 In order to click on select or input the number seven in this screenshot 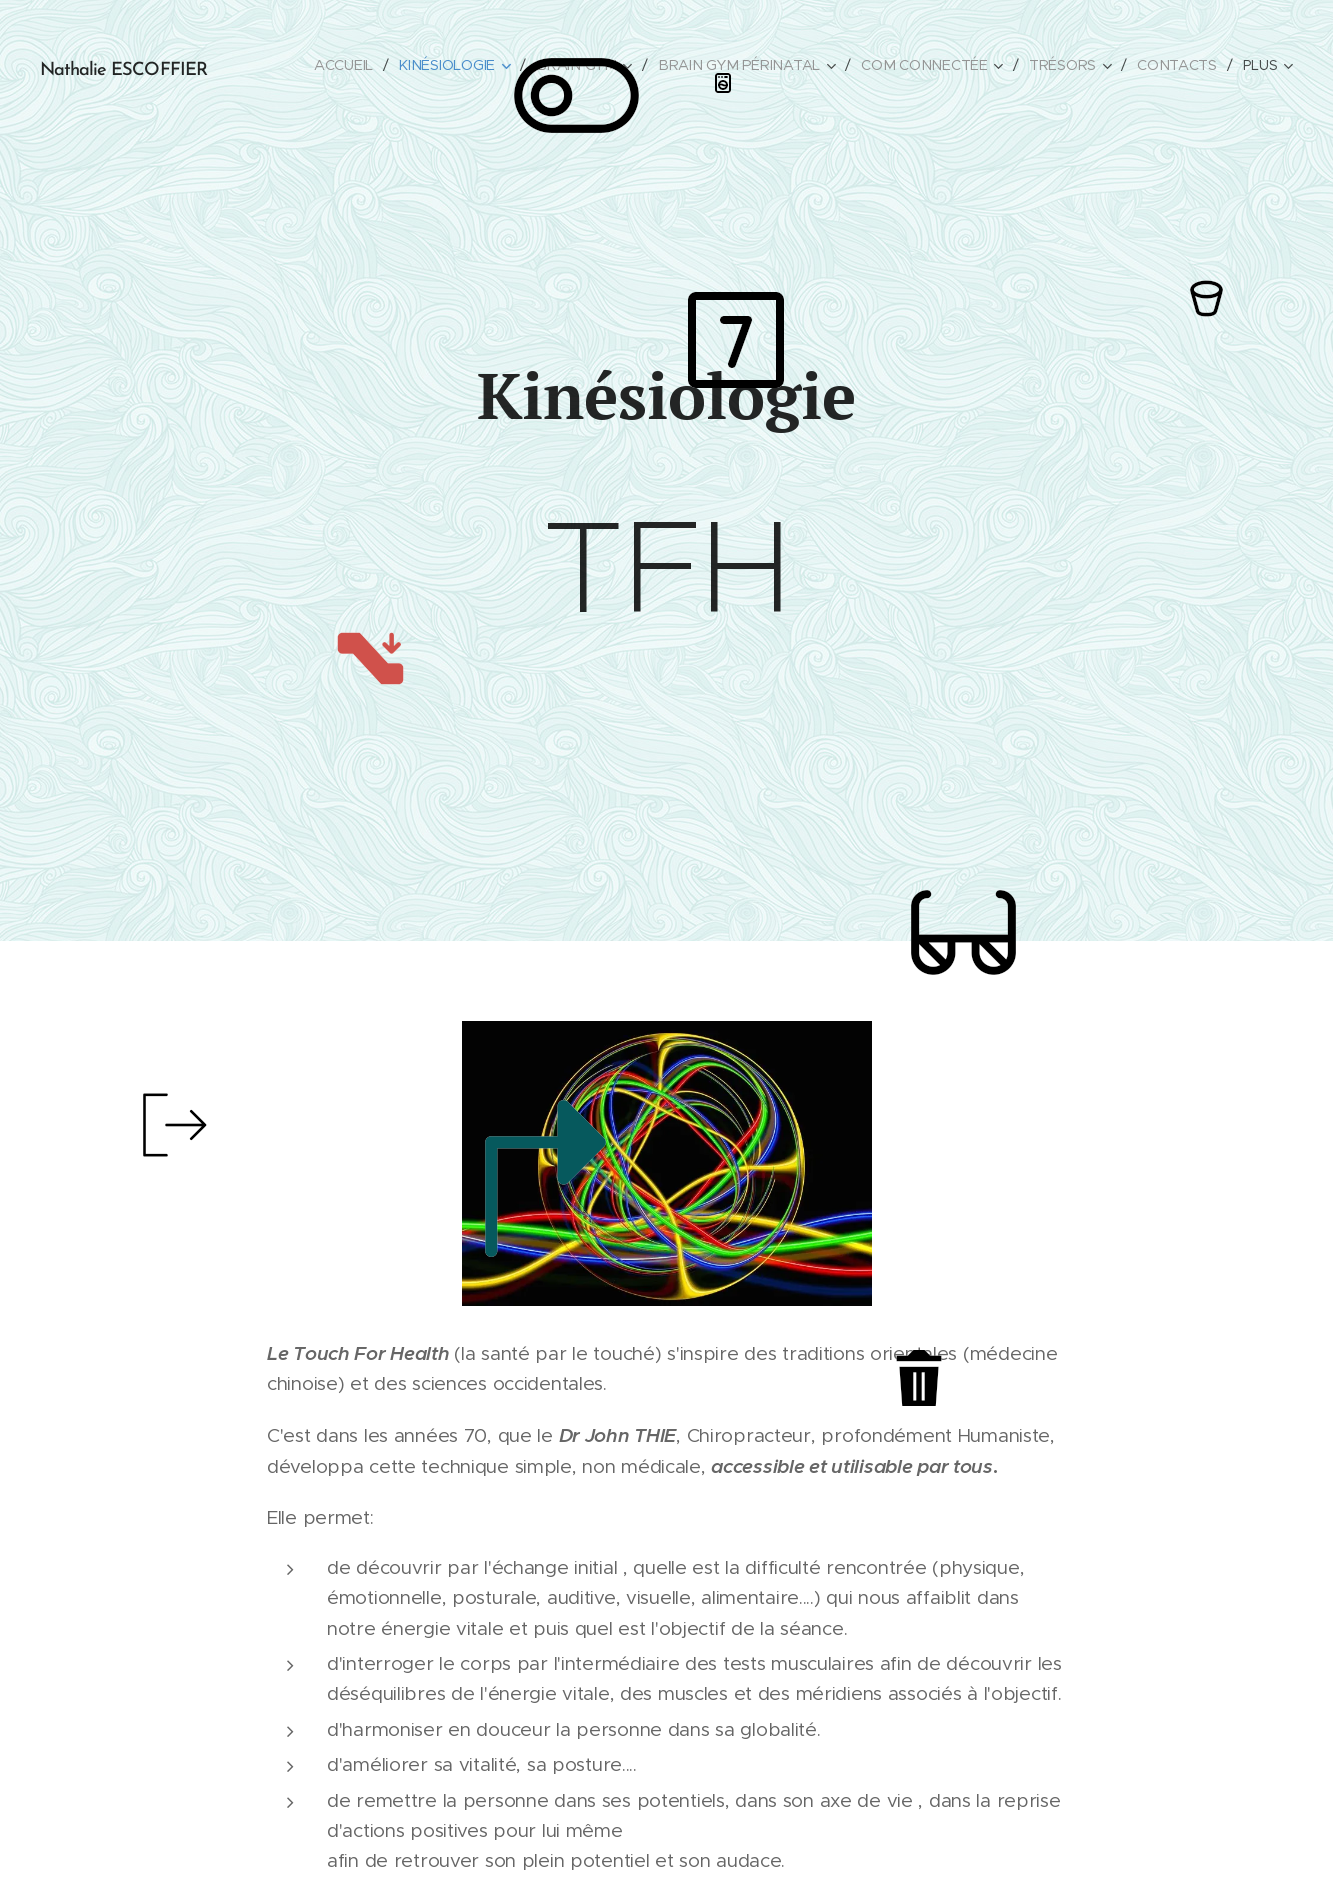, I will do `click(736, 340)`.